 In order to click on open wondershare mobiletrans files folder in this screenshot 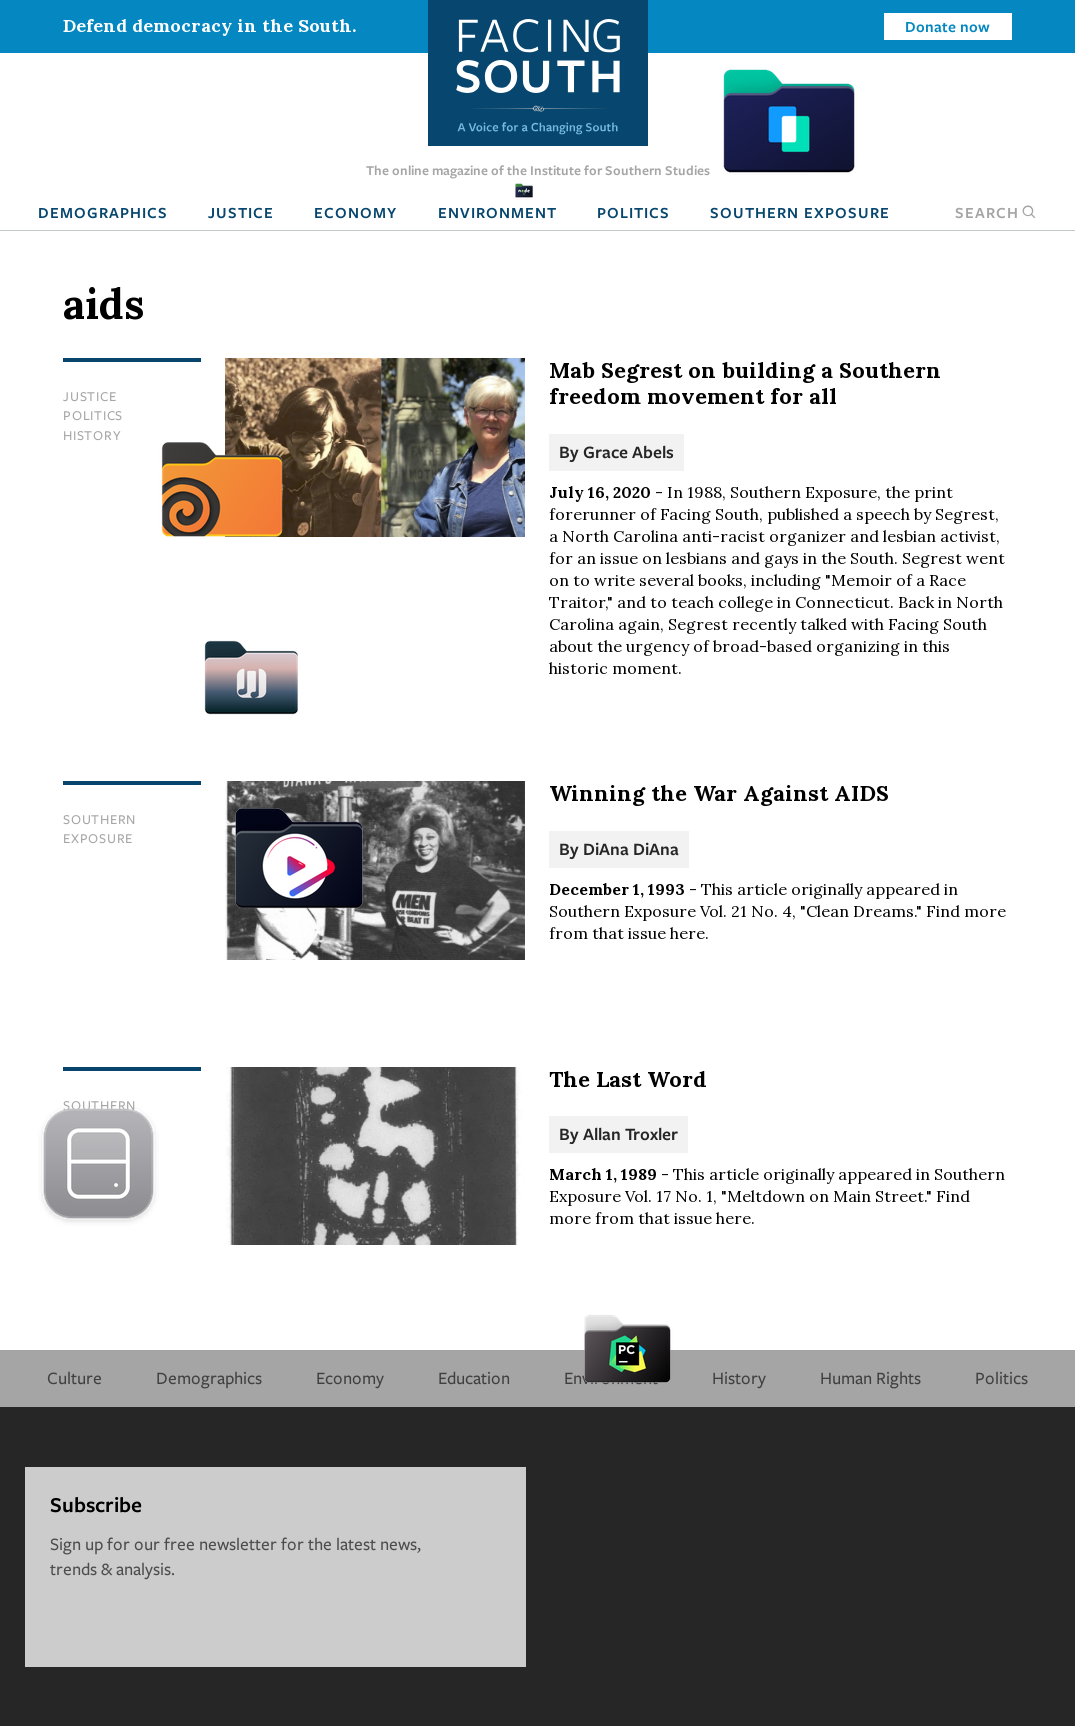, I will do `click(788, 124)`.